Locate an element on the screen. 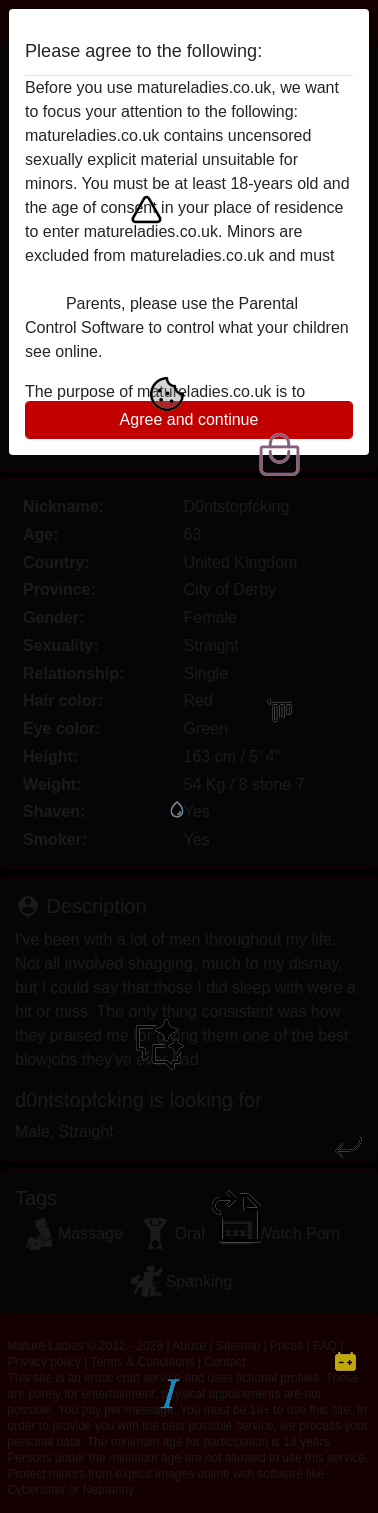 This screenshot has width=378, height=1513. apply italic formatting to selected text is located at coordinates (170, 1394).